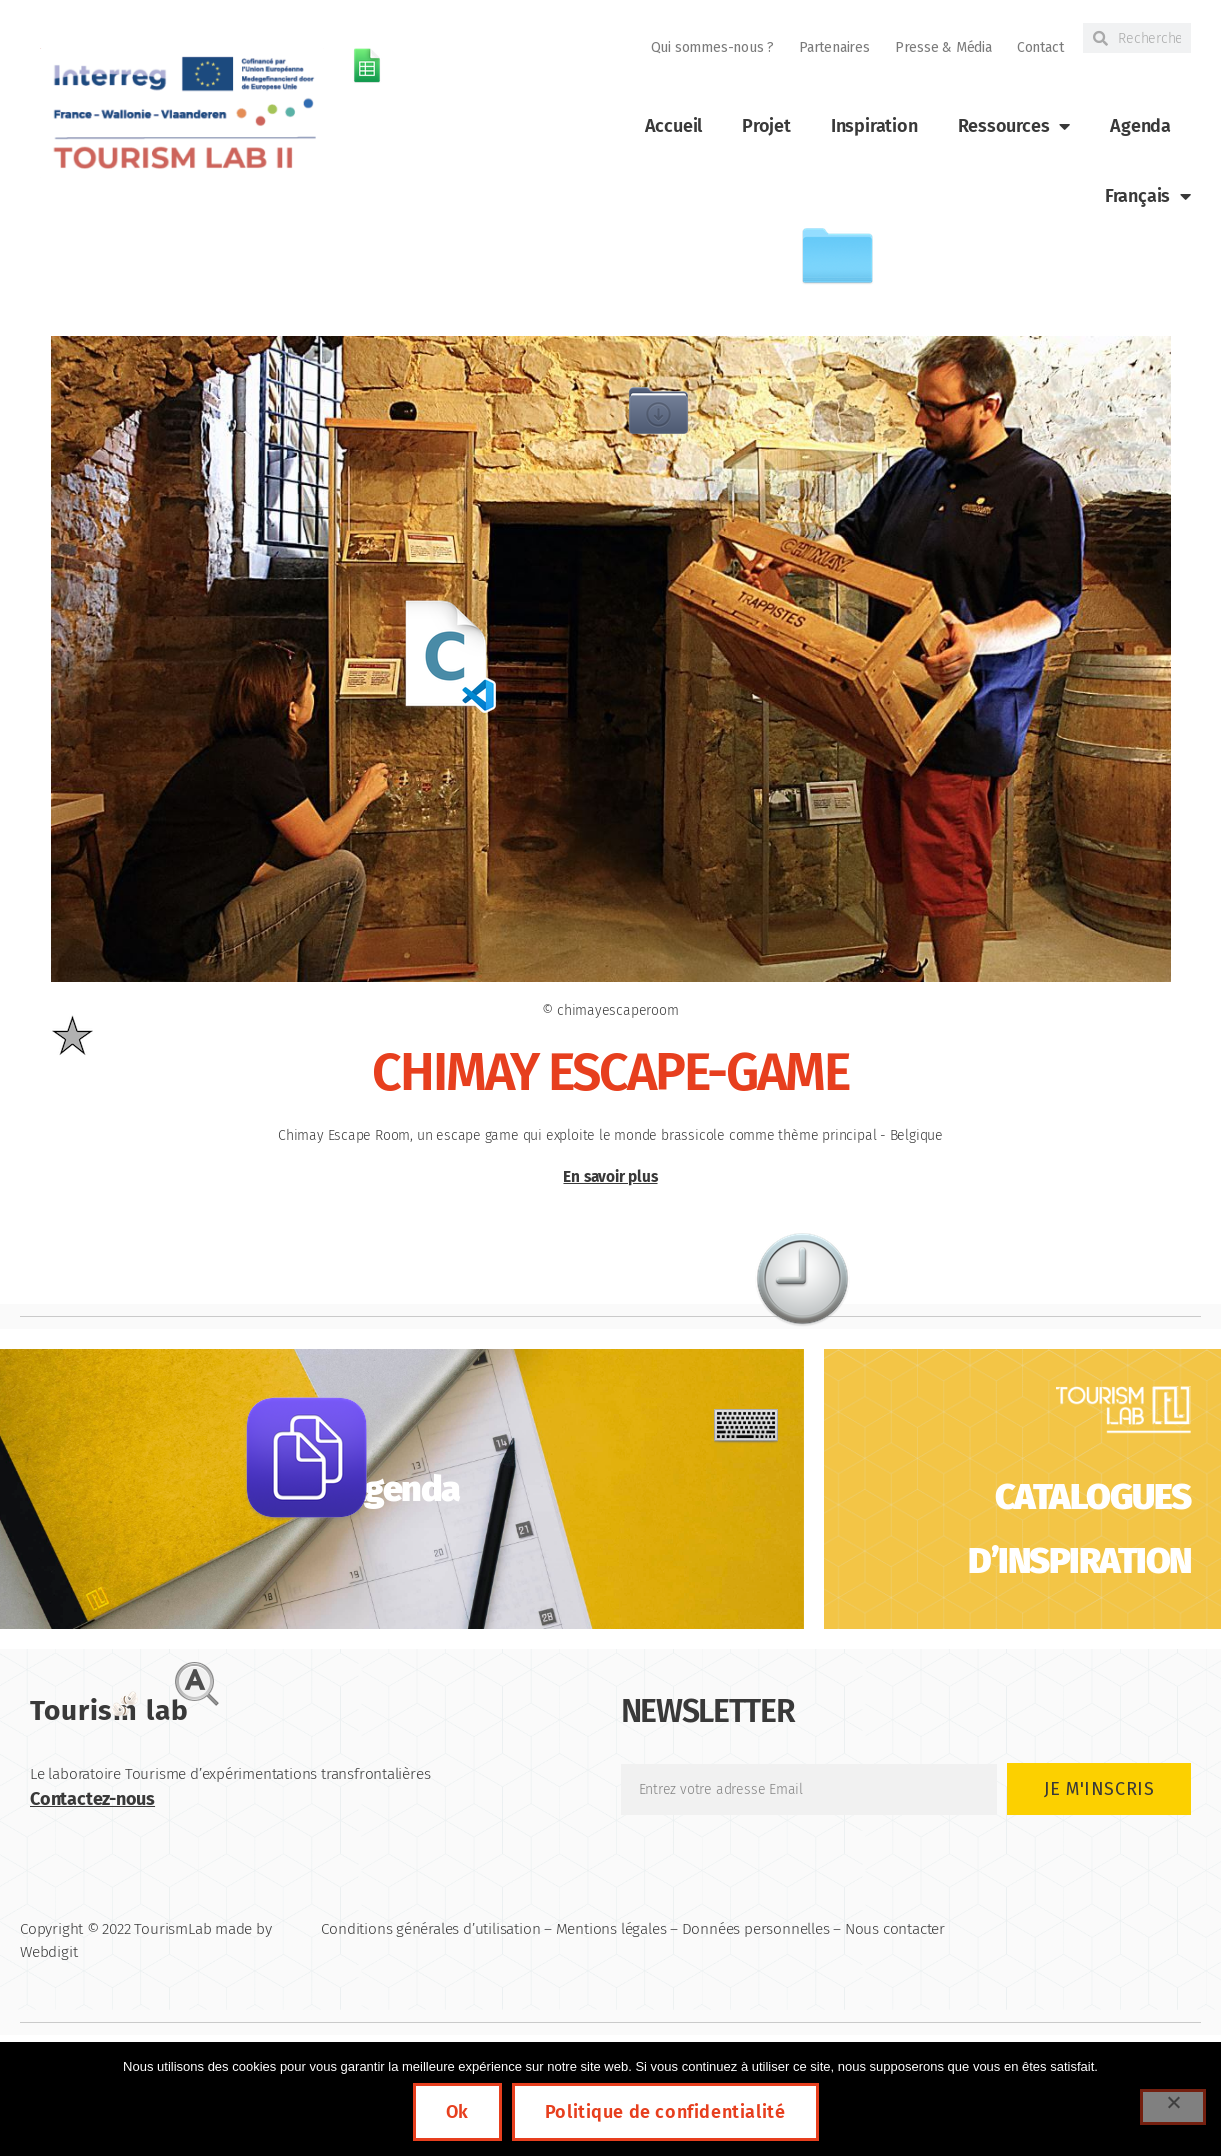  I want to click on duplicate or copy a document, so click(306, 1457).